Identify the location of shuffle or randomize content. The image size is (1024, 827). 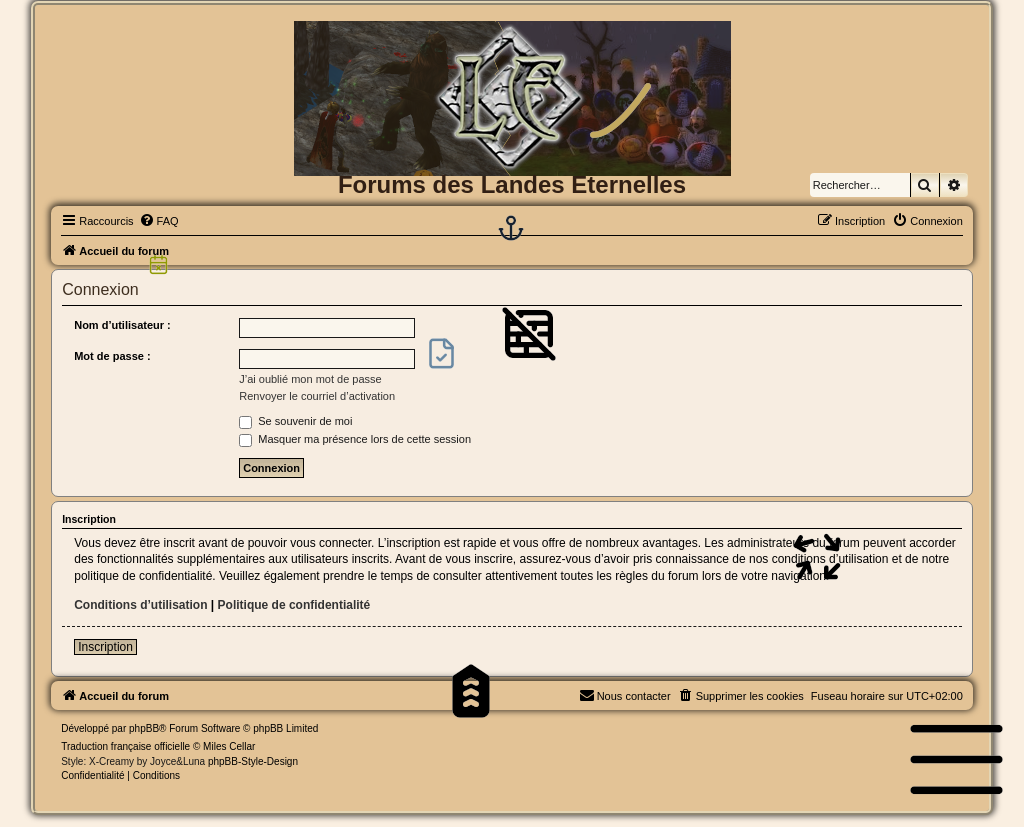
(817, 556).